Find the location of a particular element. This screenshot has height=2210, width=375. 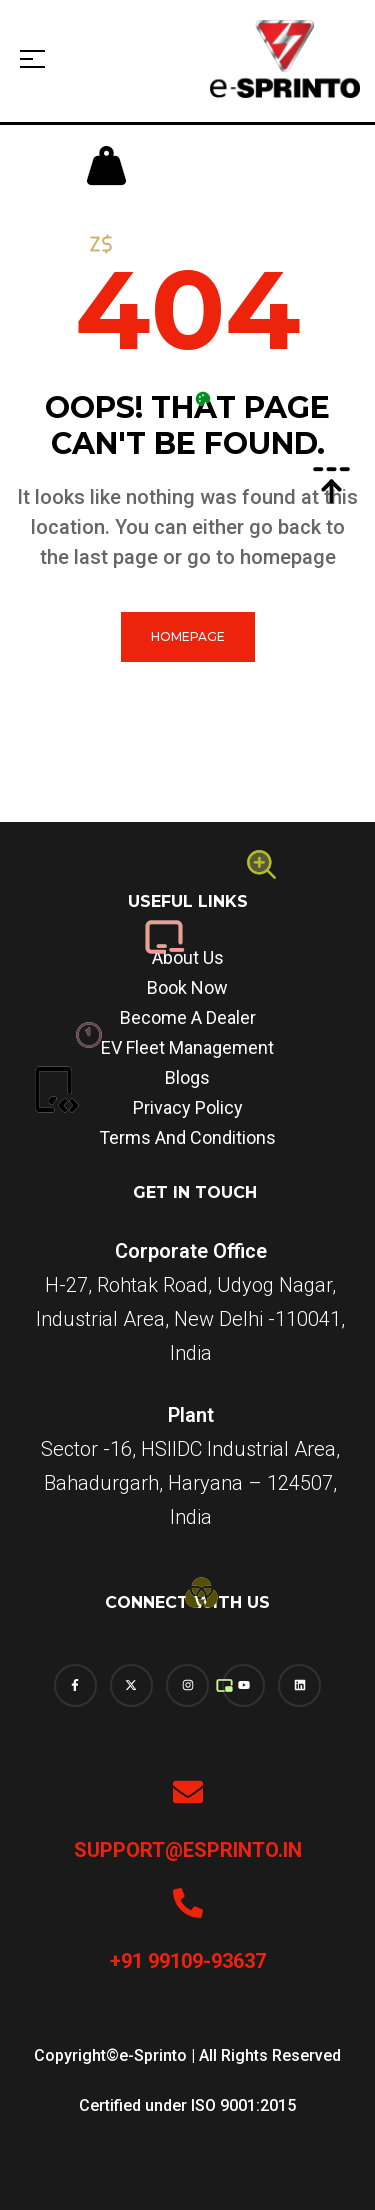

indicates 11 o'clock time is located at coordinates (89, 1035).